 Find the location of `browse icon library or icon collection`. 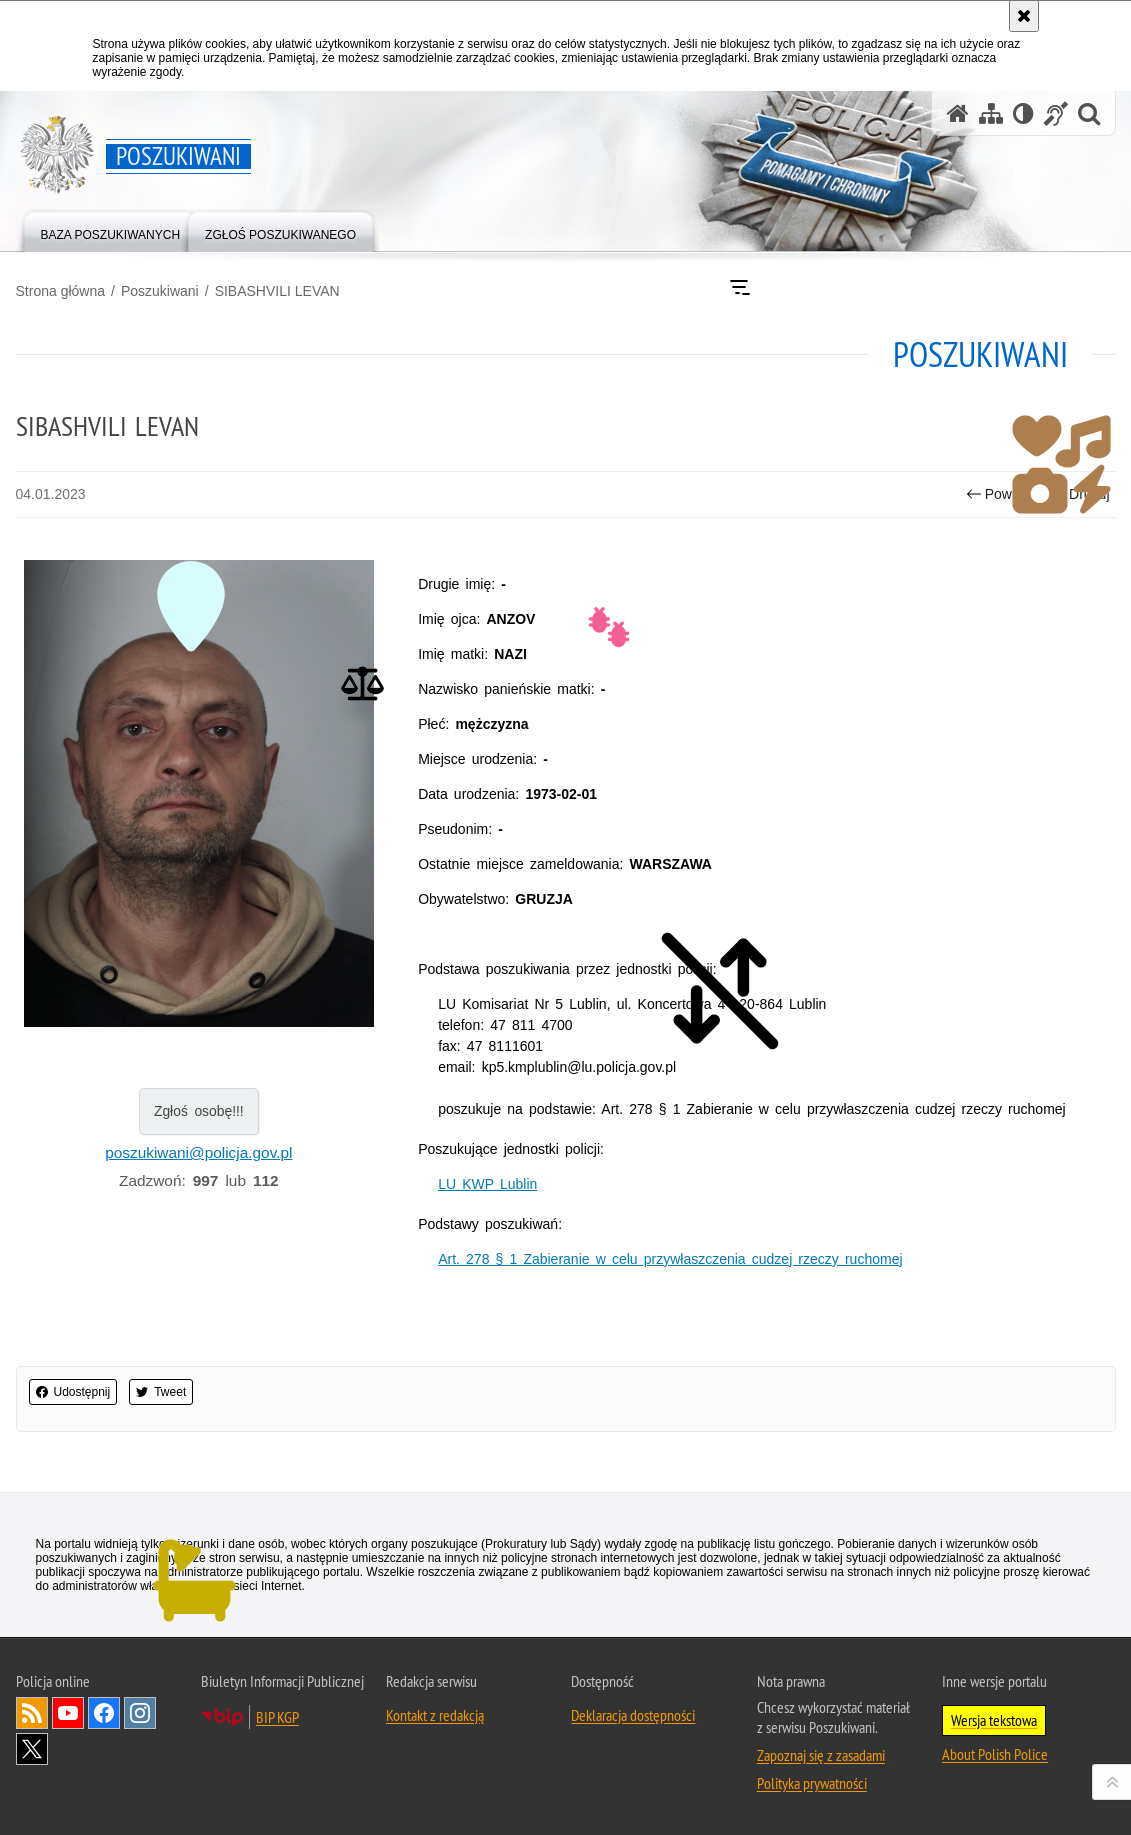

browse icon library or icon collection is located at coordinates (1061, 464).